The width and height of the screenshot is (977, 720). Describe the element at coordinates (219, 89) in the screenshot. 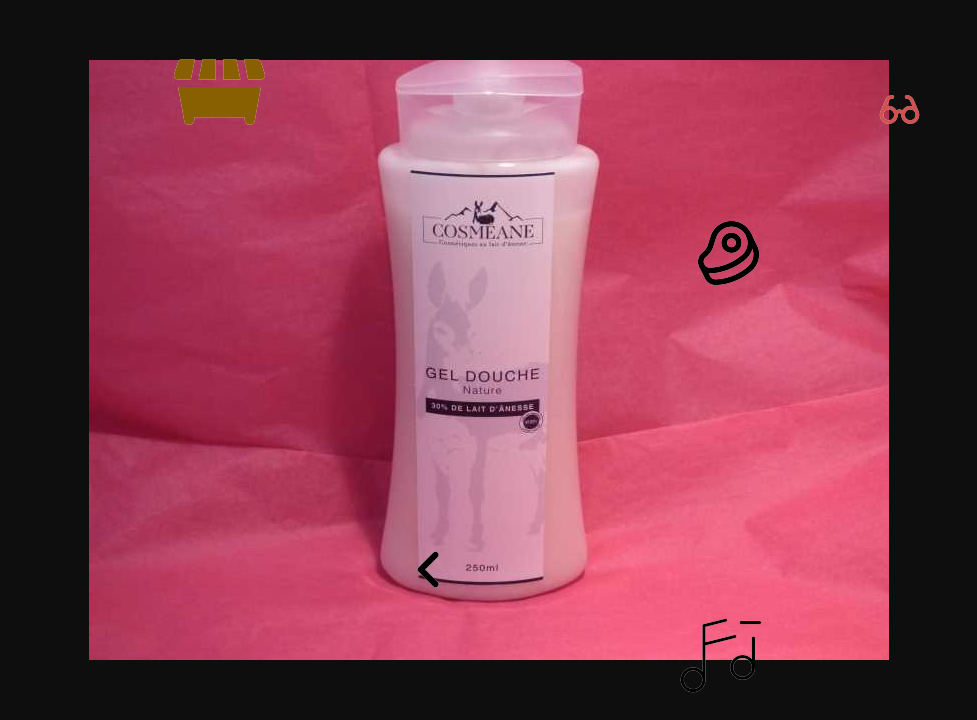

I see `delete items permanently` at that location.